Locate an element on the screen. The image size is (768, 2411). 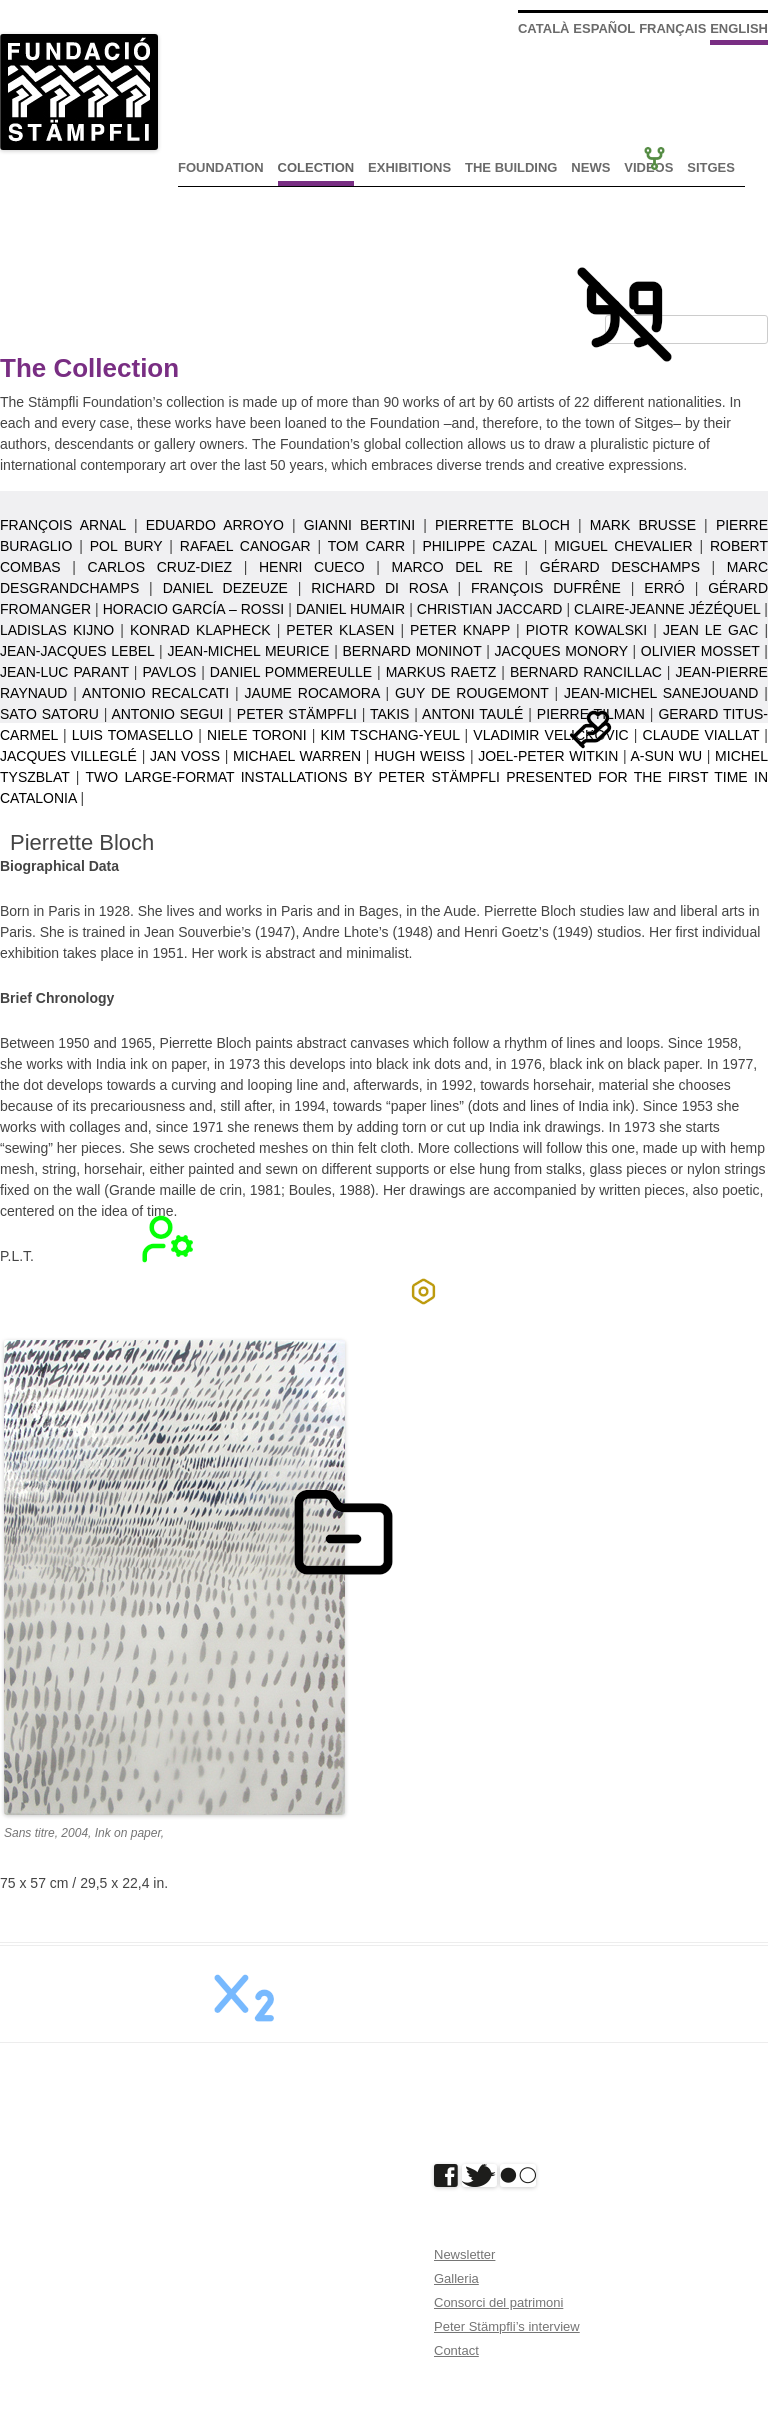
remove a folder is located at coordinates (343, 1534).